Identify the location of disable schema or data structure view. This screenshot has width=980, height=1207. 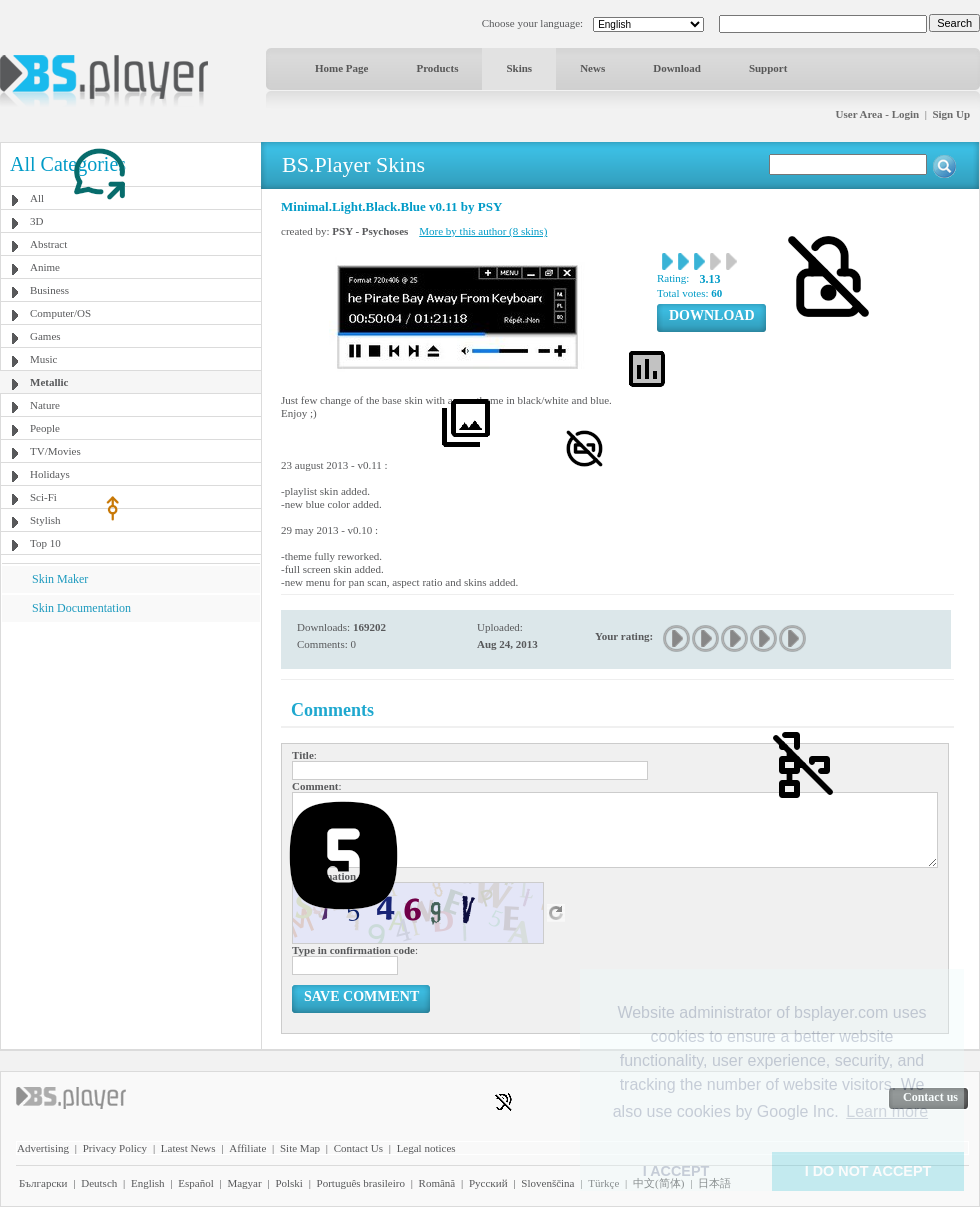
(803, 765).